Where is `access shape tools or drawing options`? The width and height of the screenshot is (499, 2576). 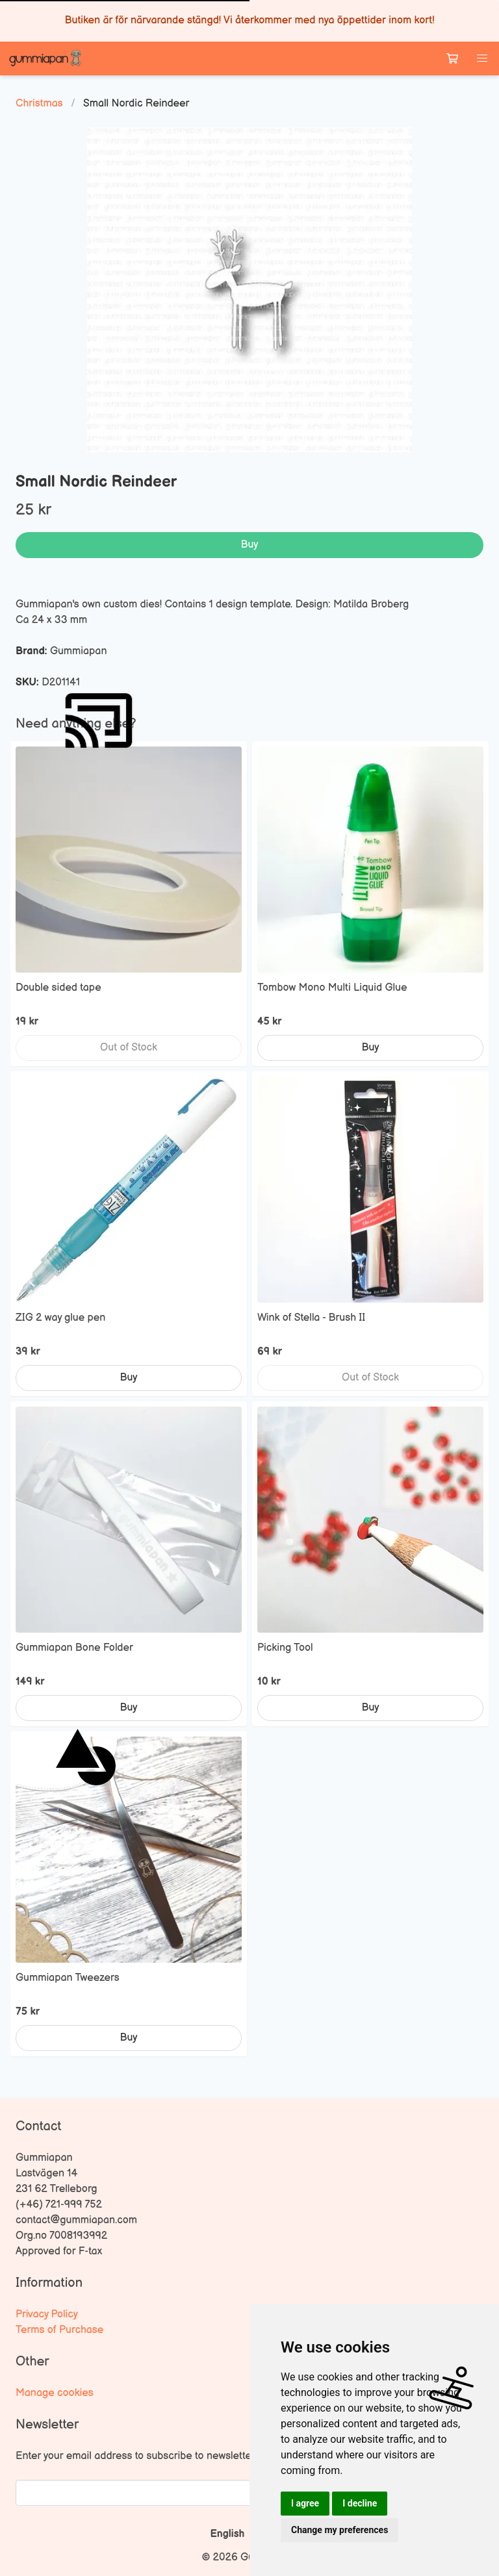 access shape tools or drawing options is located at coordinates (86, 1758).